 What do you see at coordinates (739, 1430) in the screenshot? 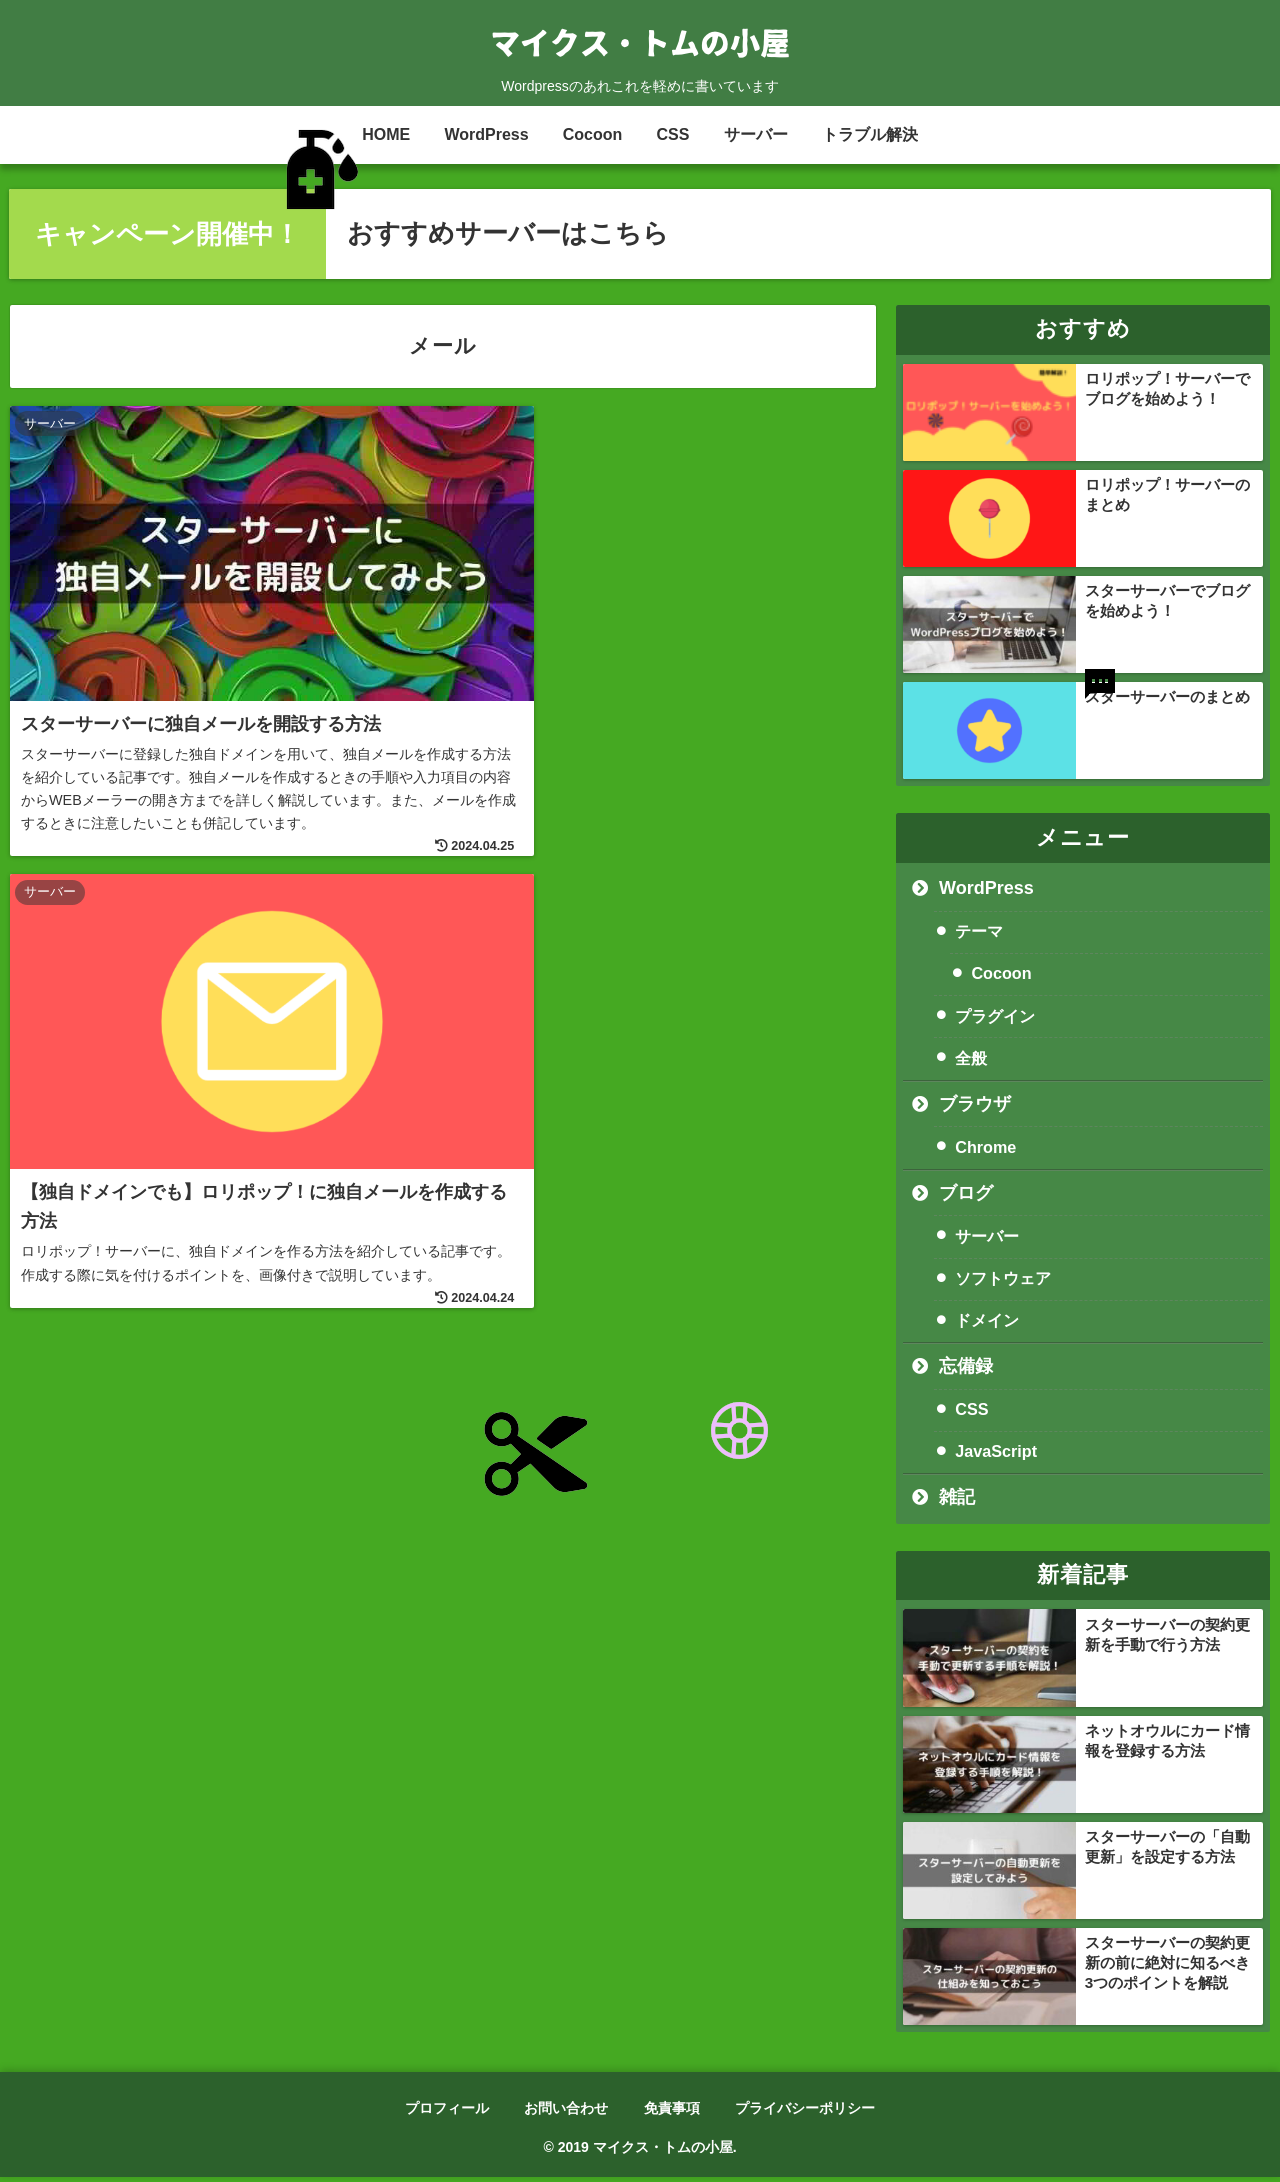
I see `access help or support center` at bounding box center [739, 1430].